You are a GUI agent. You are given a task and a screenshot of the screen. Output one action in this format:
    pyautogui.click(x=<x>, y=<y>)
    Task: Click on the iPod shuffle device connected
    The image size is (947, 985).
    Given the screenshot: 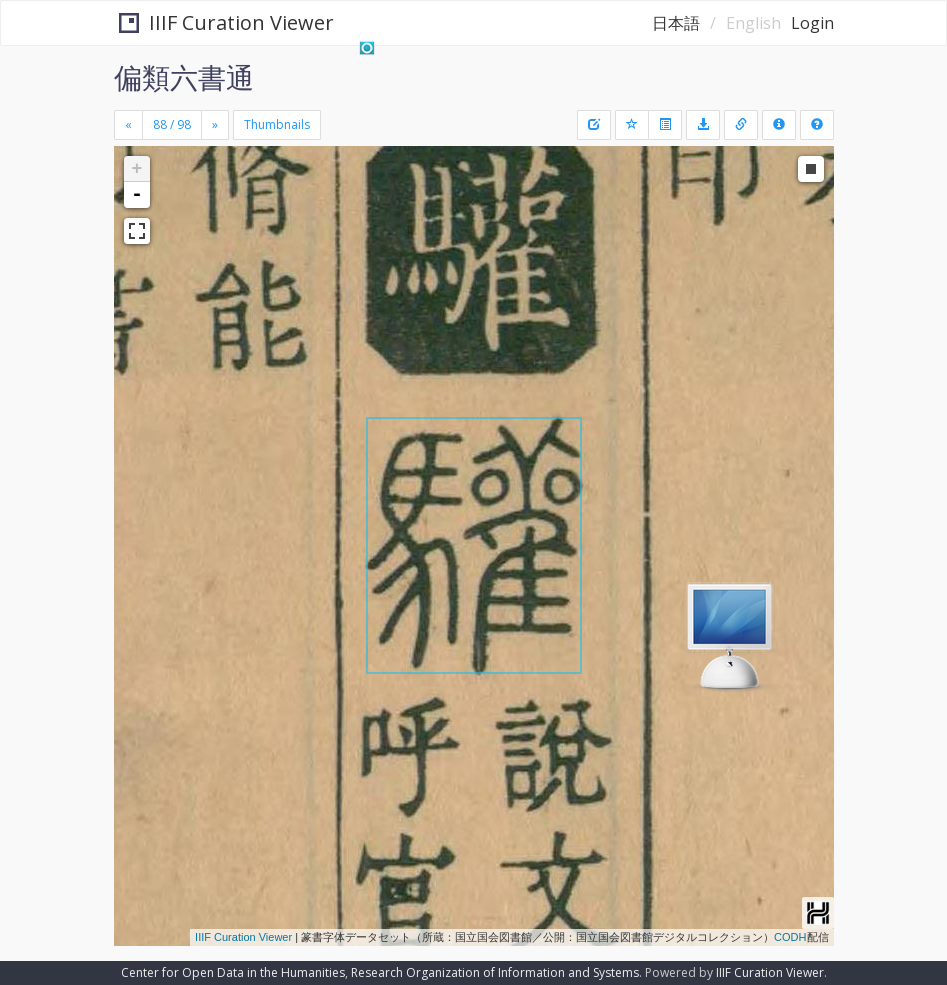 What is the action you would take?
    pyautogui.click(x=367, y=48)
    